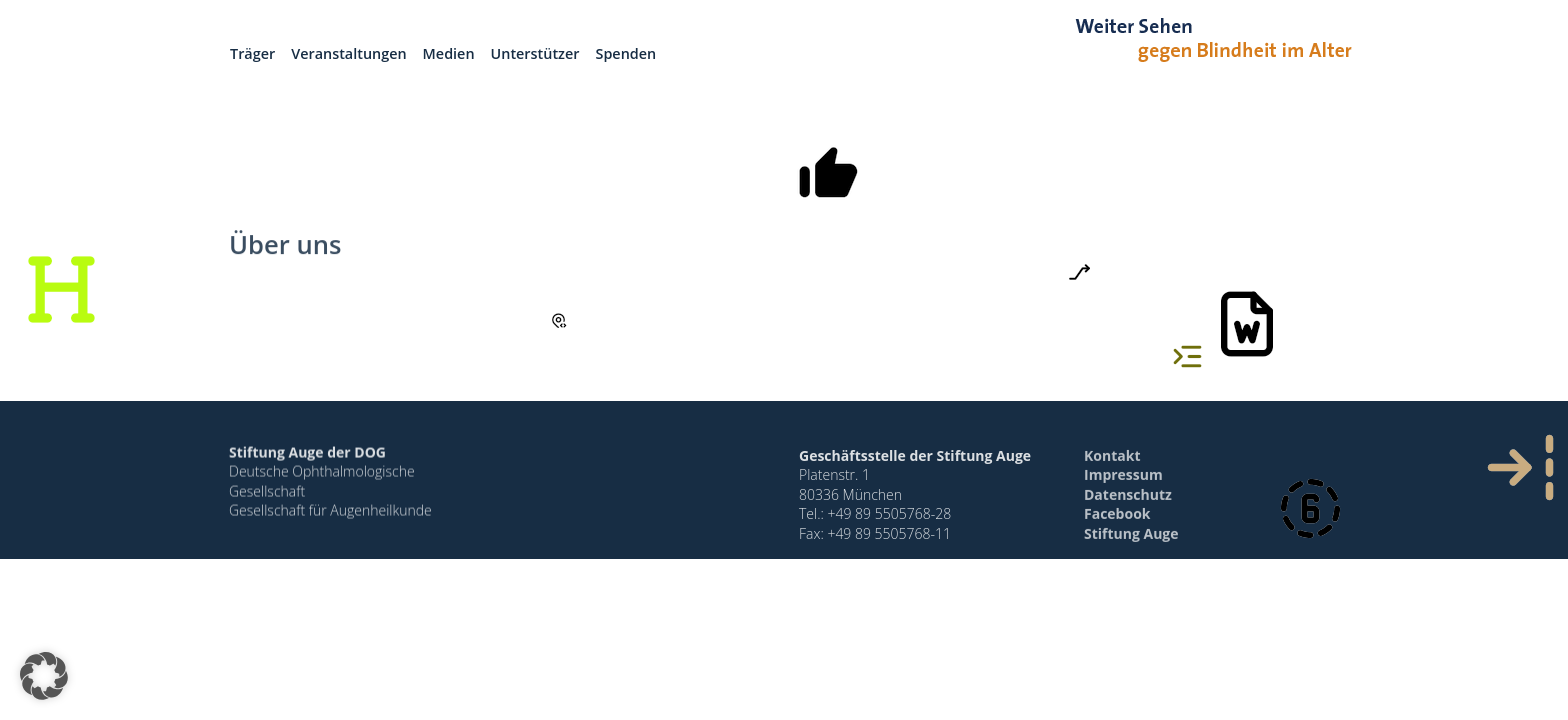 This screenshot has height=720, width=1568. Describe the element at coordinates (1187, 356) in the screenshot. I see `increase text indentation` at that location.